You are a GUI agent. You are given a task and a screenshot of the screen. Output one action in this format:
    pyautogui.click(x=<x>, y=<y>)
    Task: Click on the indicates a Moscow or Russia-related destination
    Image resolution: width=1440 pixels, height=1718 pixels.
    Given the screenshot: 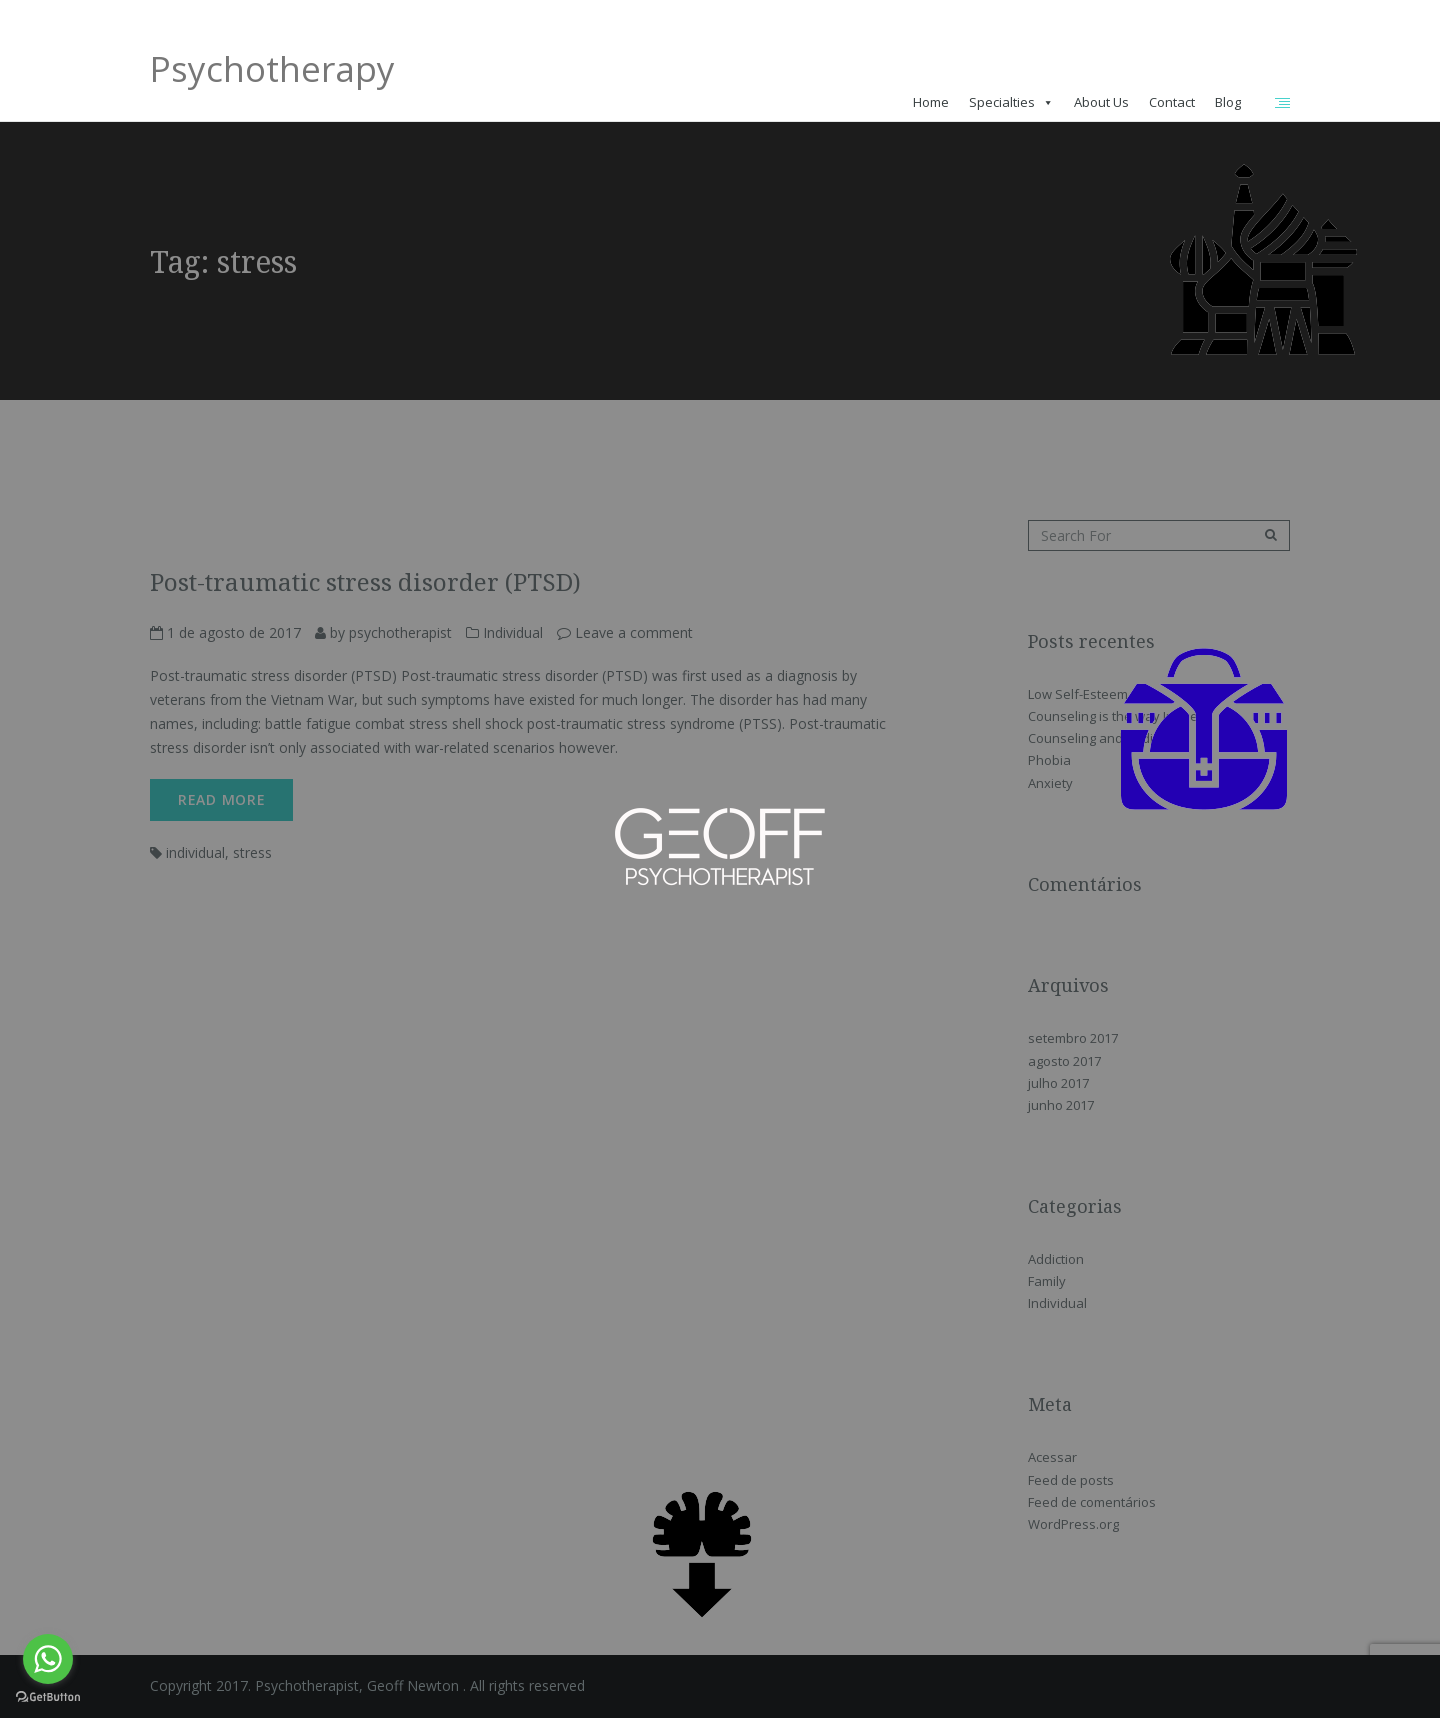 What is the action you would take?
    pyautogui.click(x=1263, y=258)
    